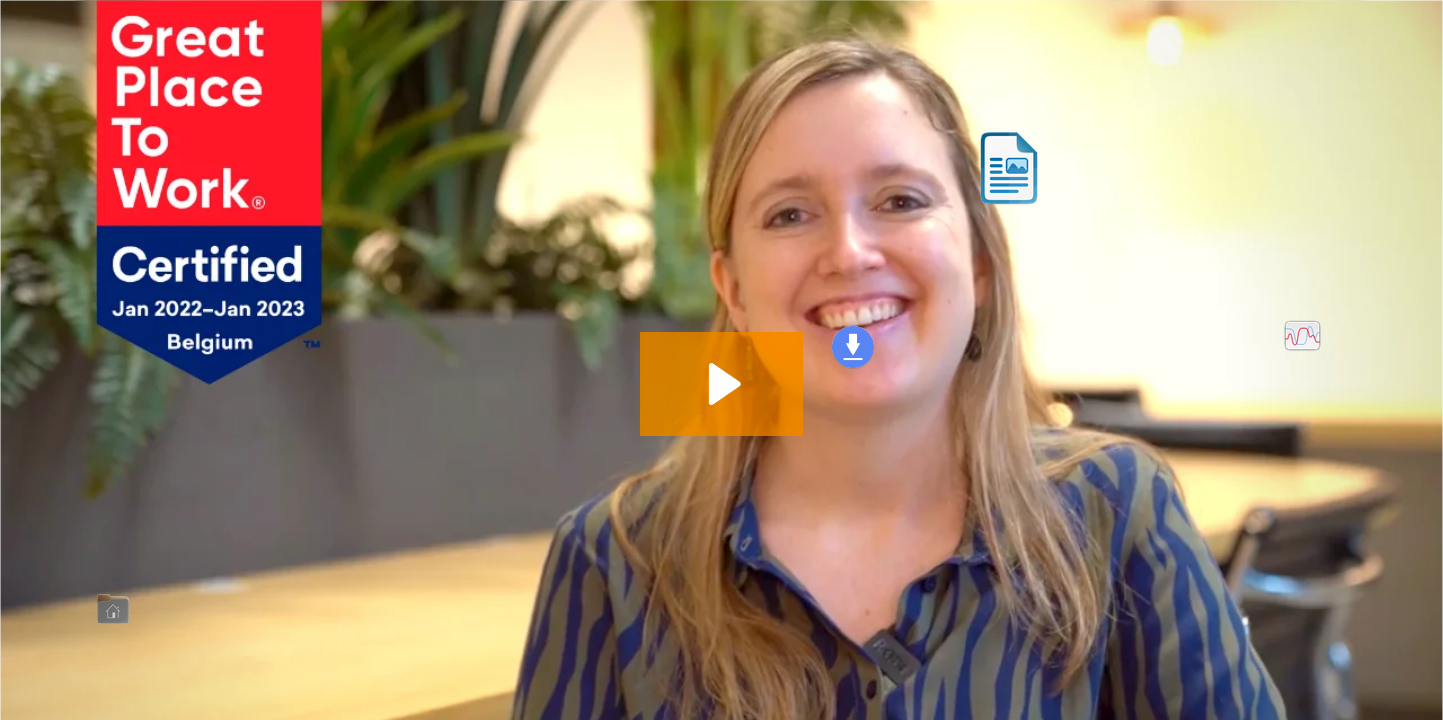 The height and width of the screenshot is (720, 1443). What do you see at coordinates (853, 347) in the screenshot?
I see `indicates a downloaded file or completed download` at bounding box center [853, 347].